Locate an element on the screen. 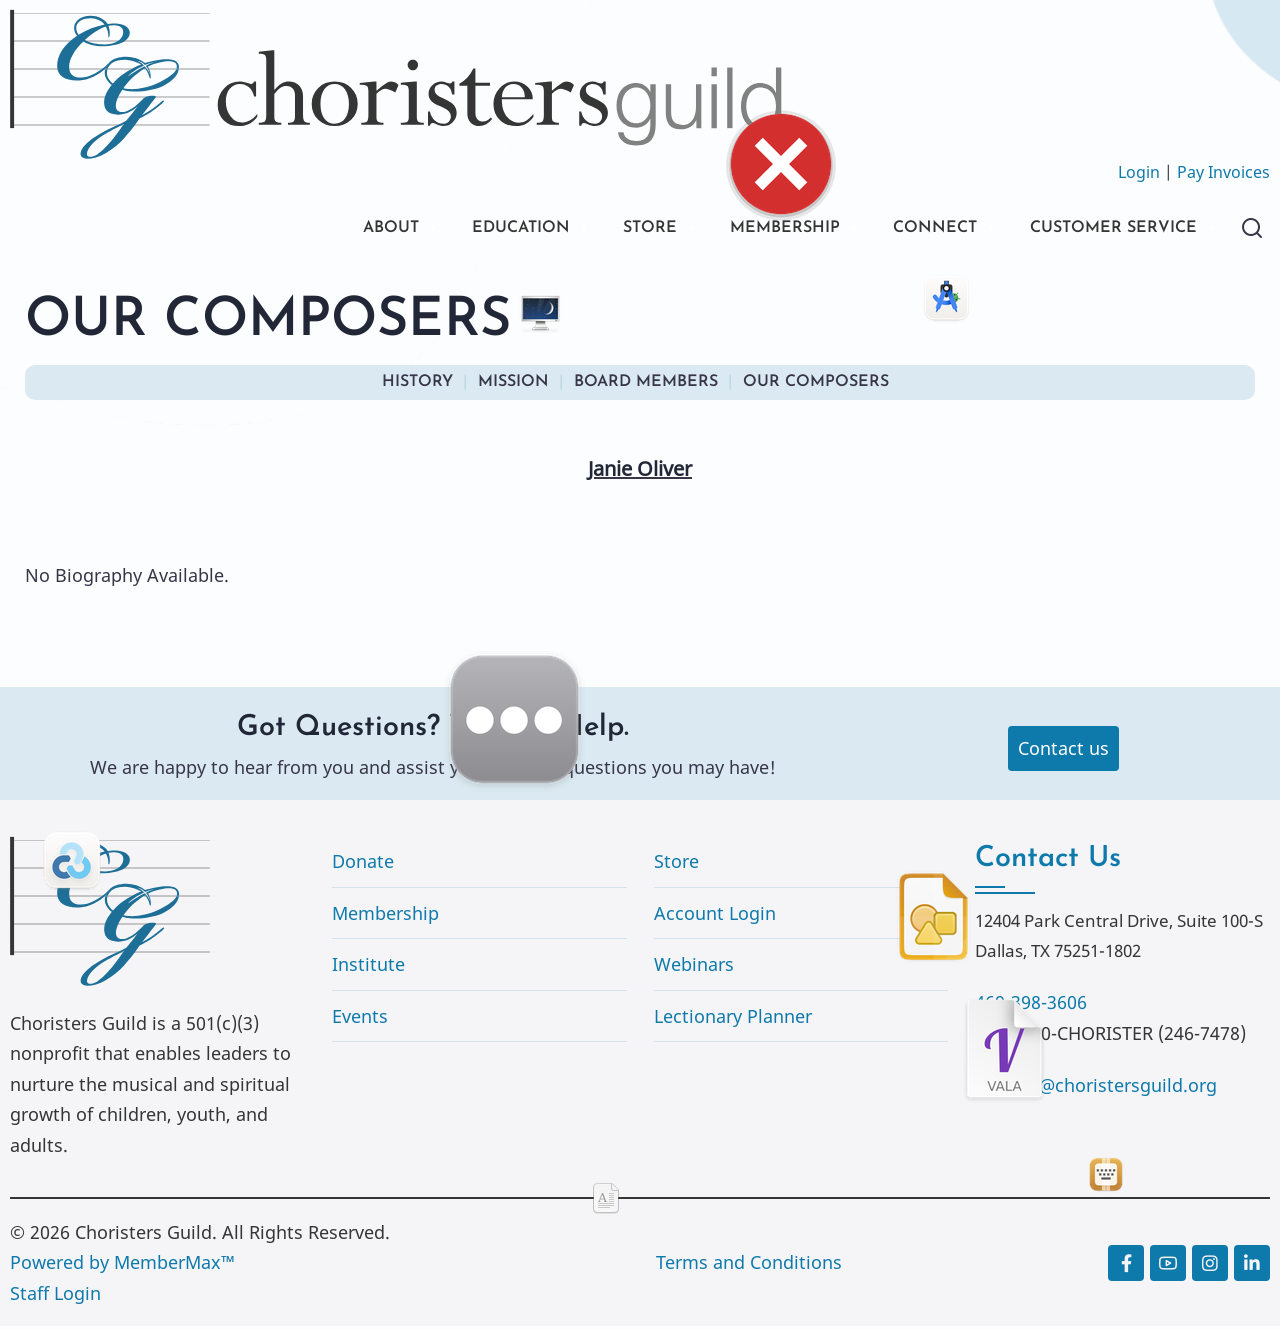 This screenshot has height=1330, width=1280. open a vector graphics document is located at coordinates (933, 916).